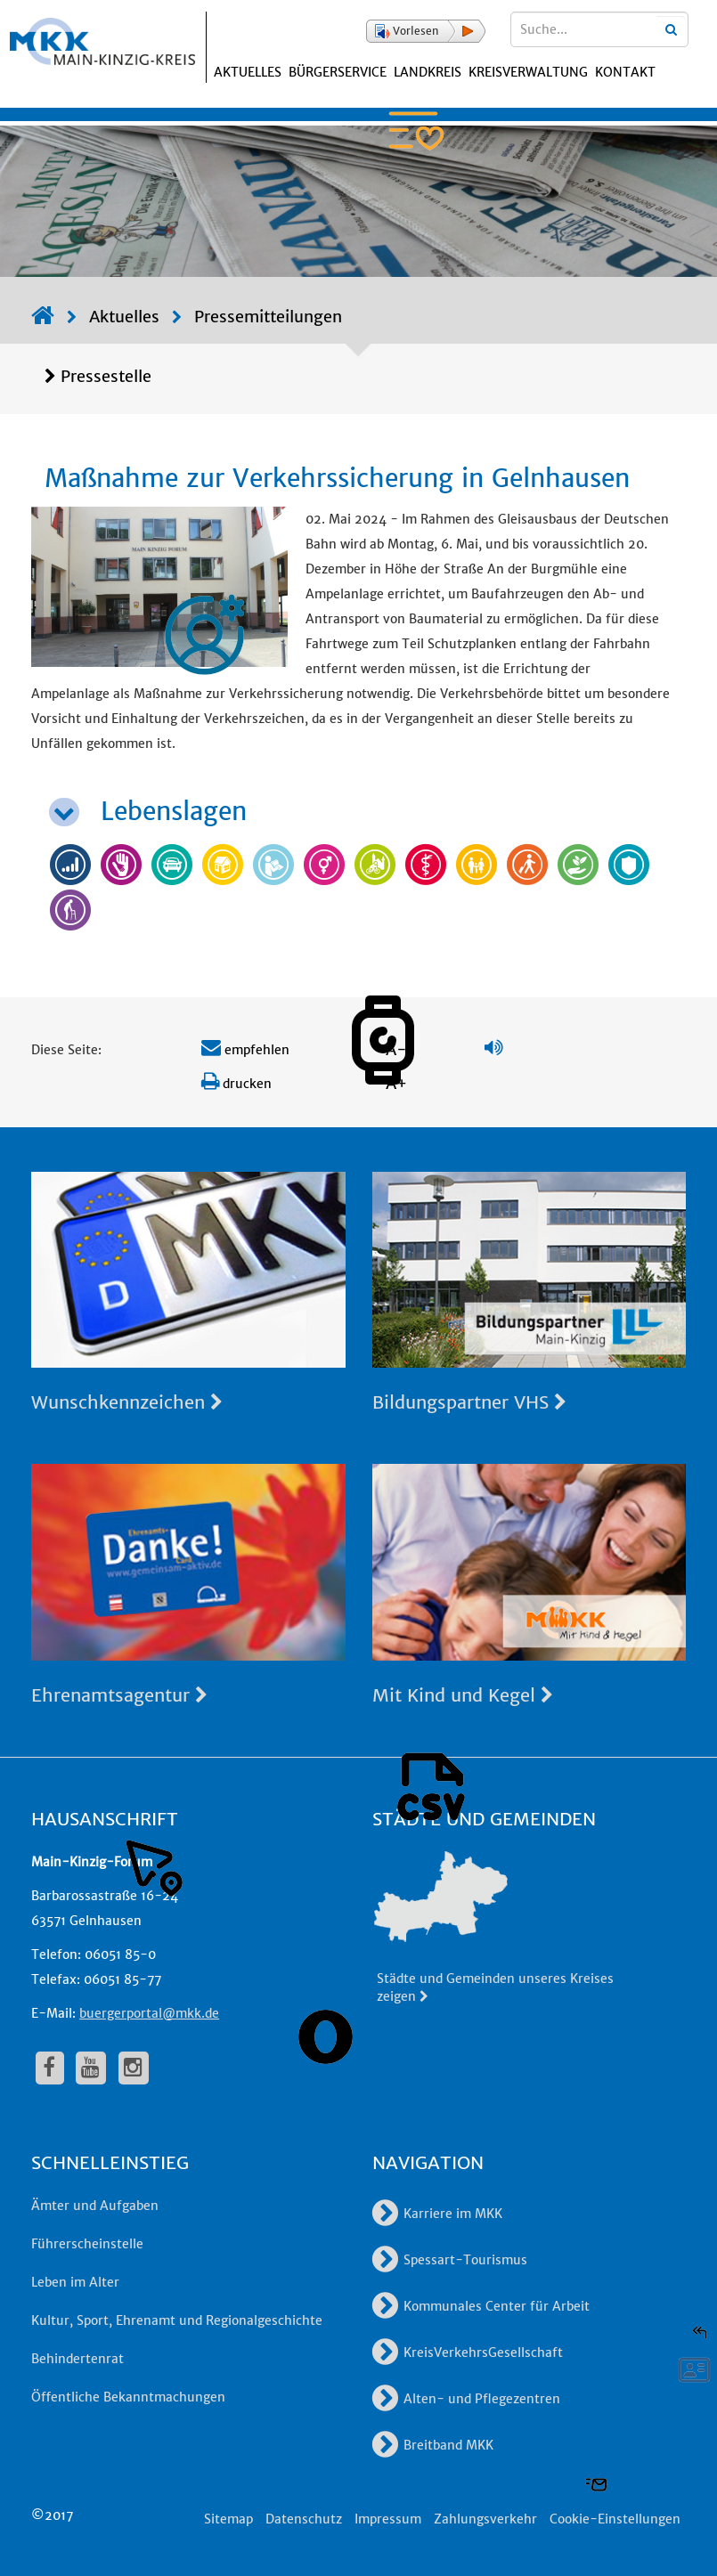 Image resolution: width=717 pixels, height=2576 pixels. What do you see at coordinates (383, 1040) in the screenshot?
I see `view smartwatch activity statistics` at bounding box center [383, 1040].